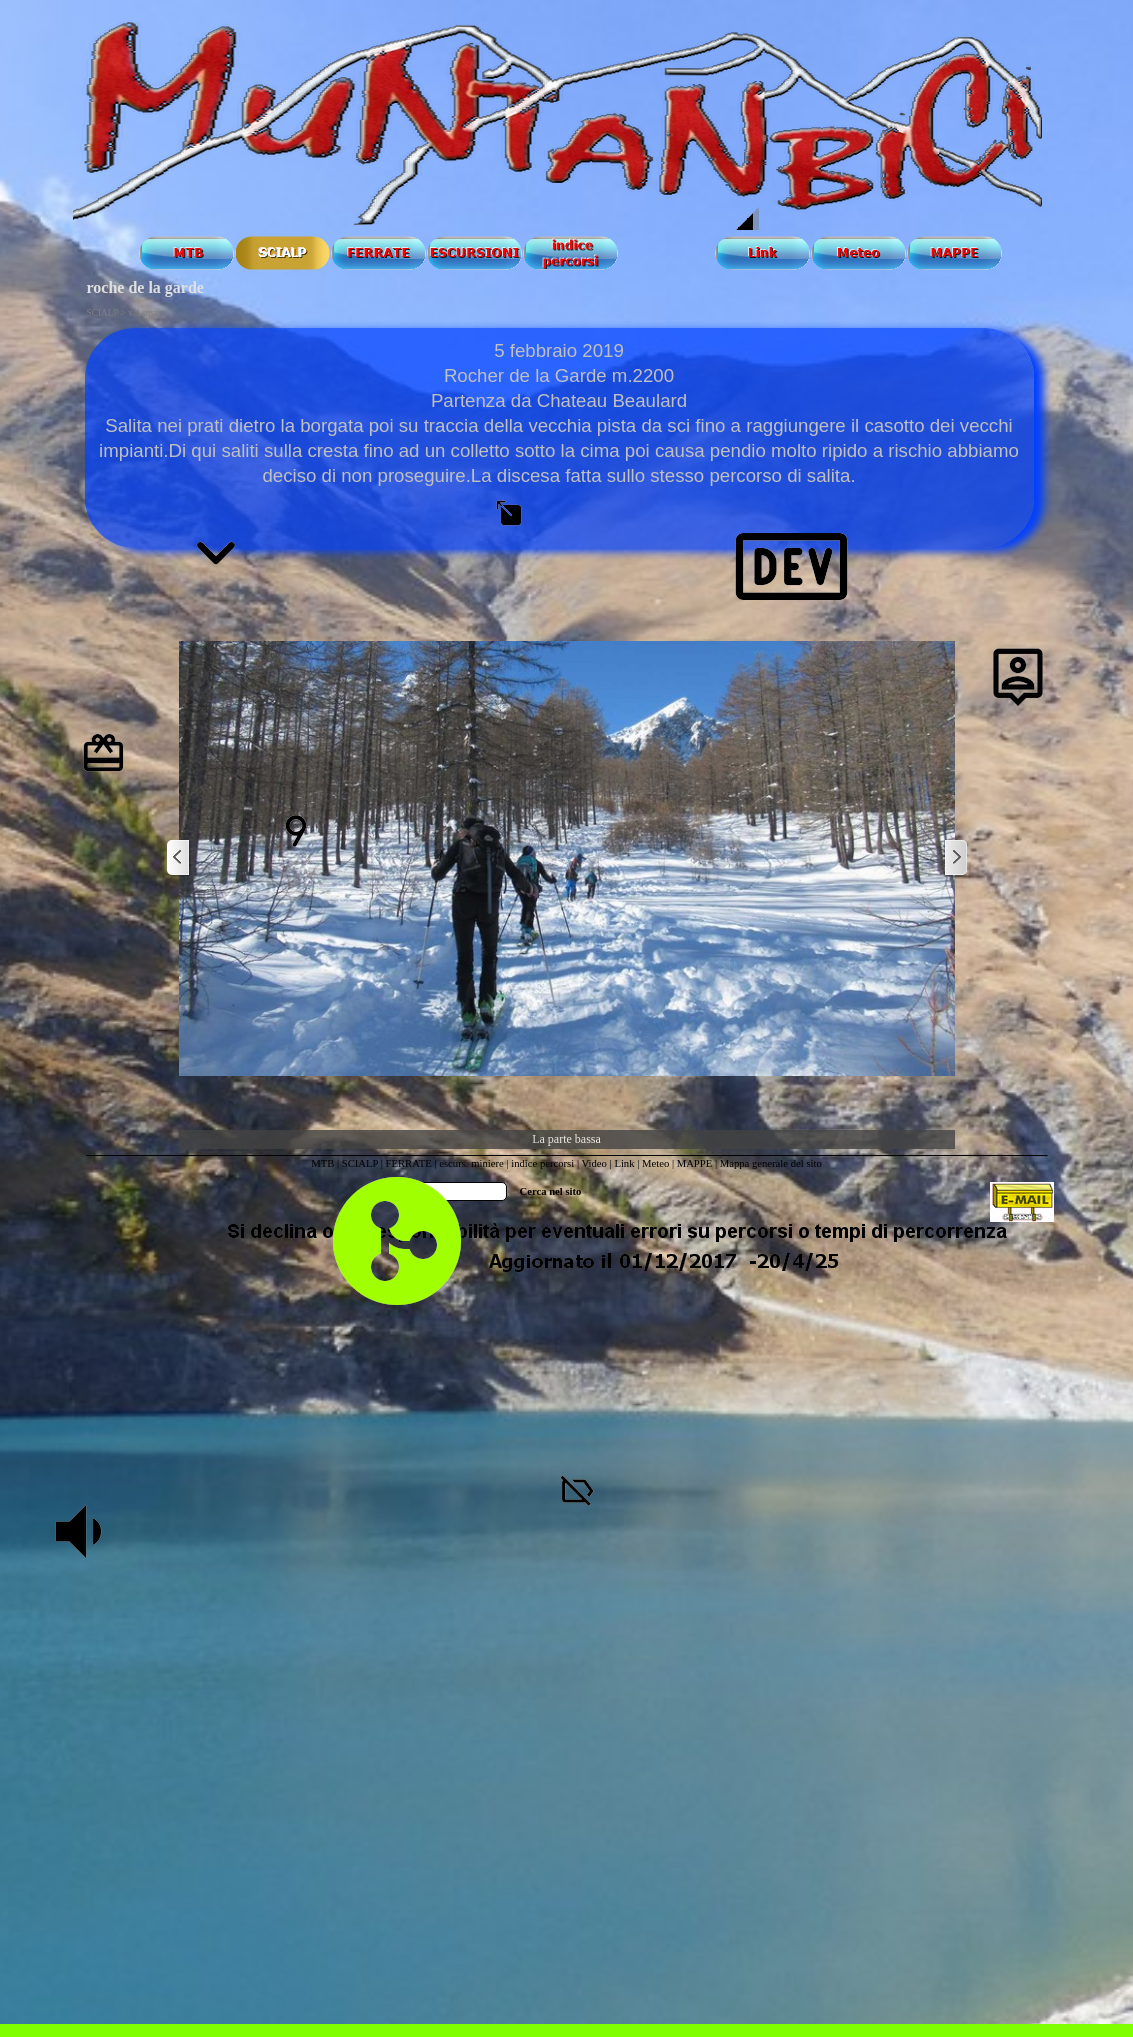 The height and width of the screenshot is (2037, 1133). I want to click on view a person's location on the map, so click(1018, 676).